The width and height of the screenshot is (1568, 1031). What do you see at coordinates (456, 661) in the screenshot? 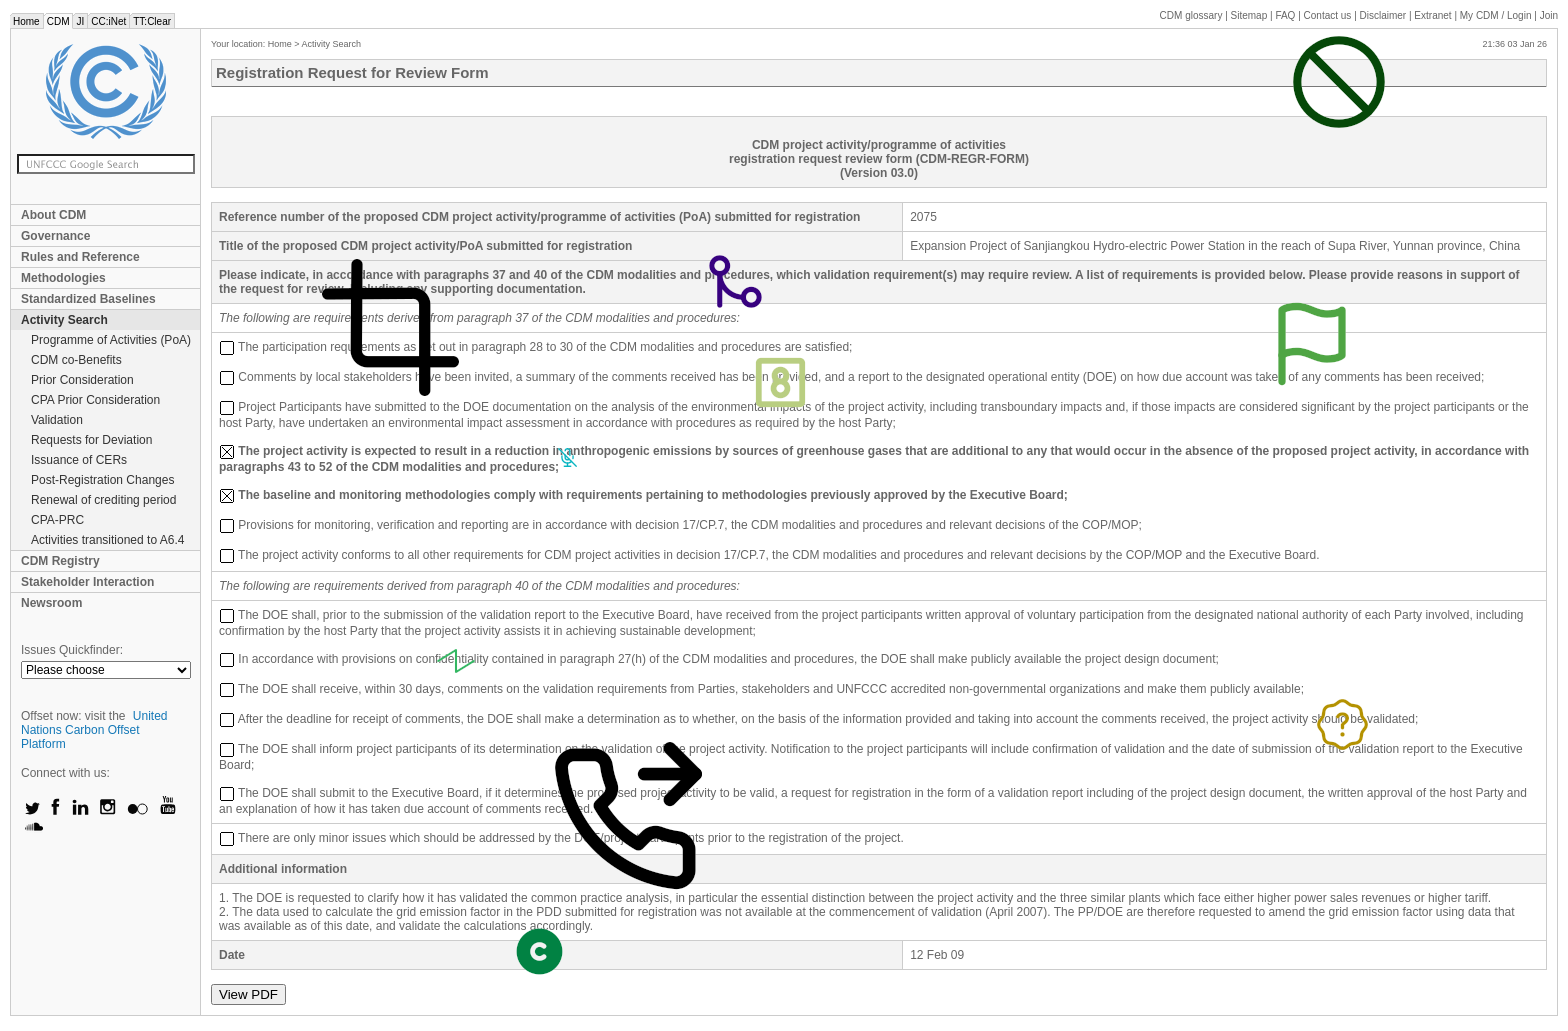
I see `select sawtooth waveform in audio synthesizer` at bounding box center [456, 661].